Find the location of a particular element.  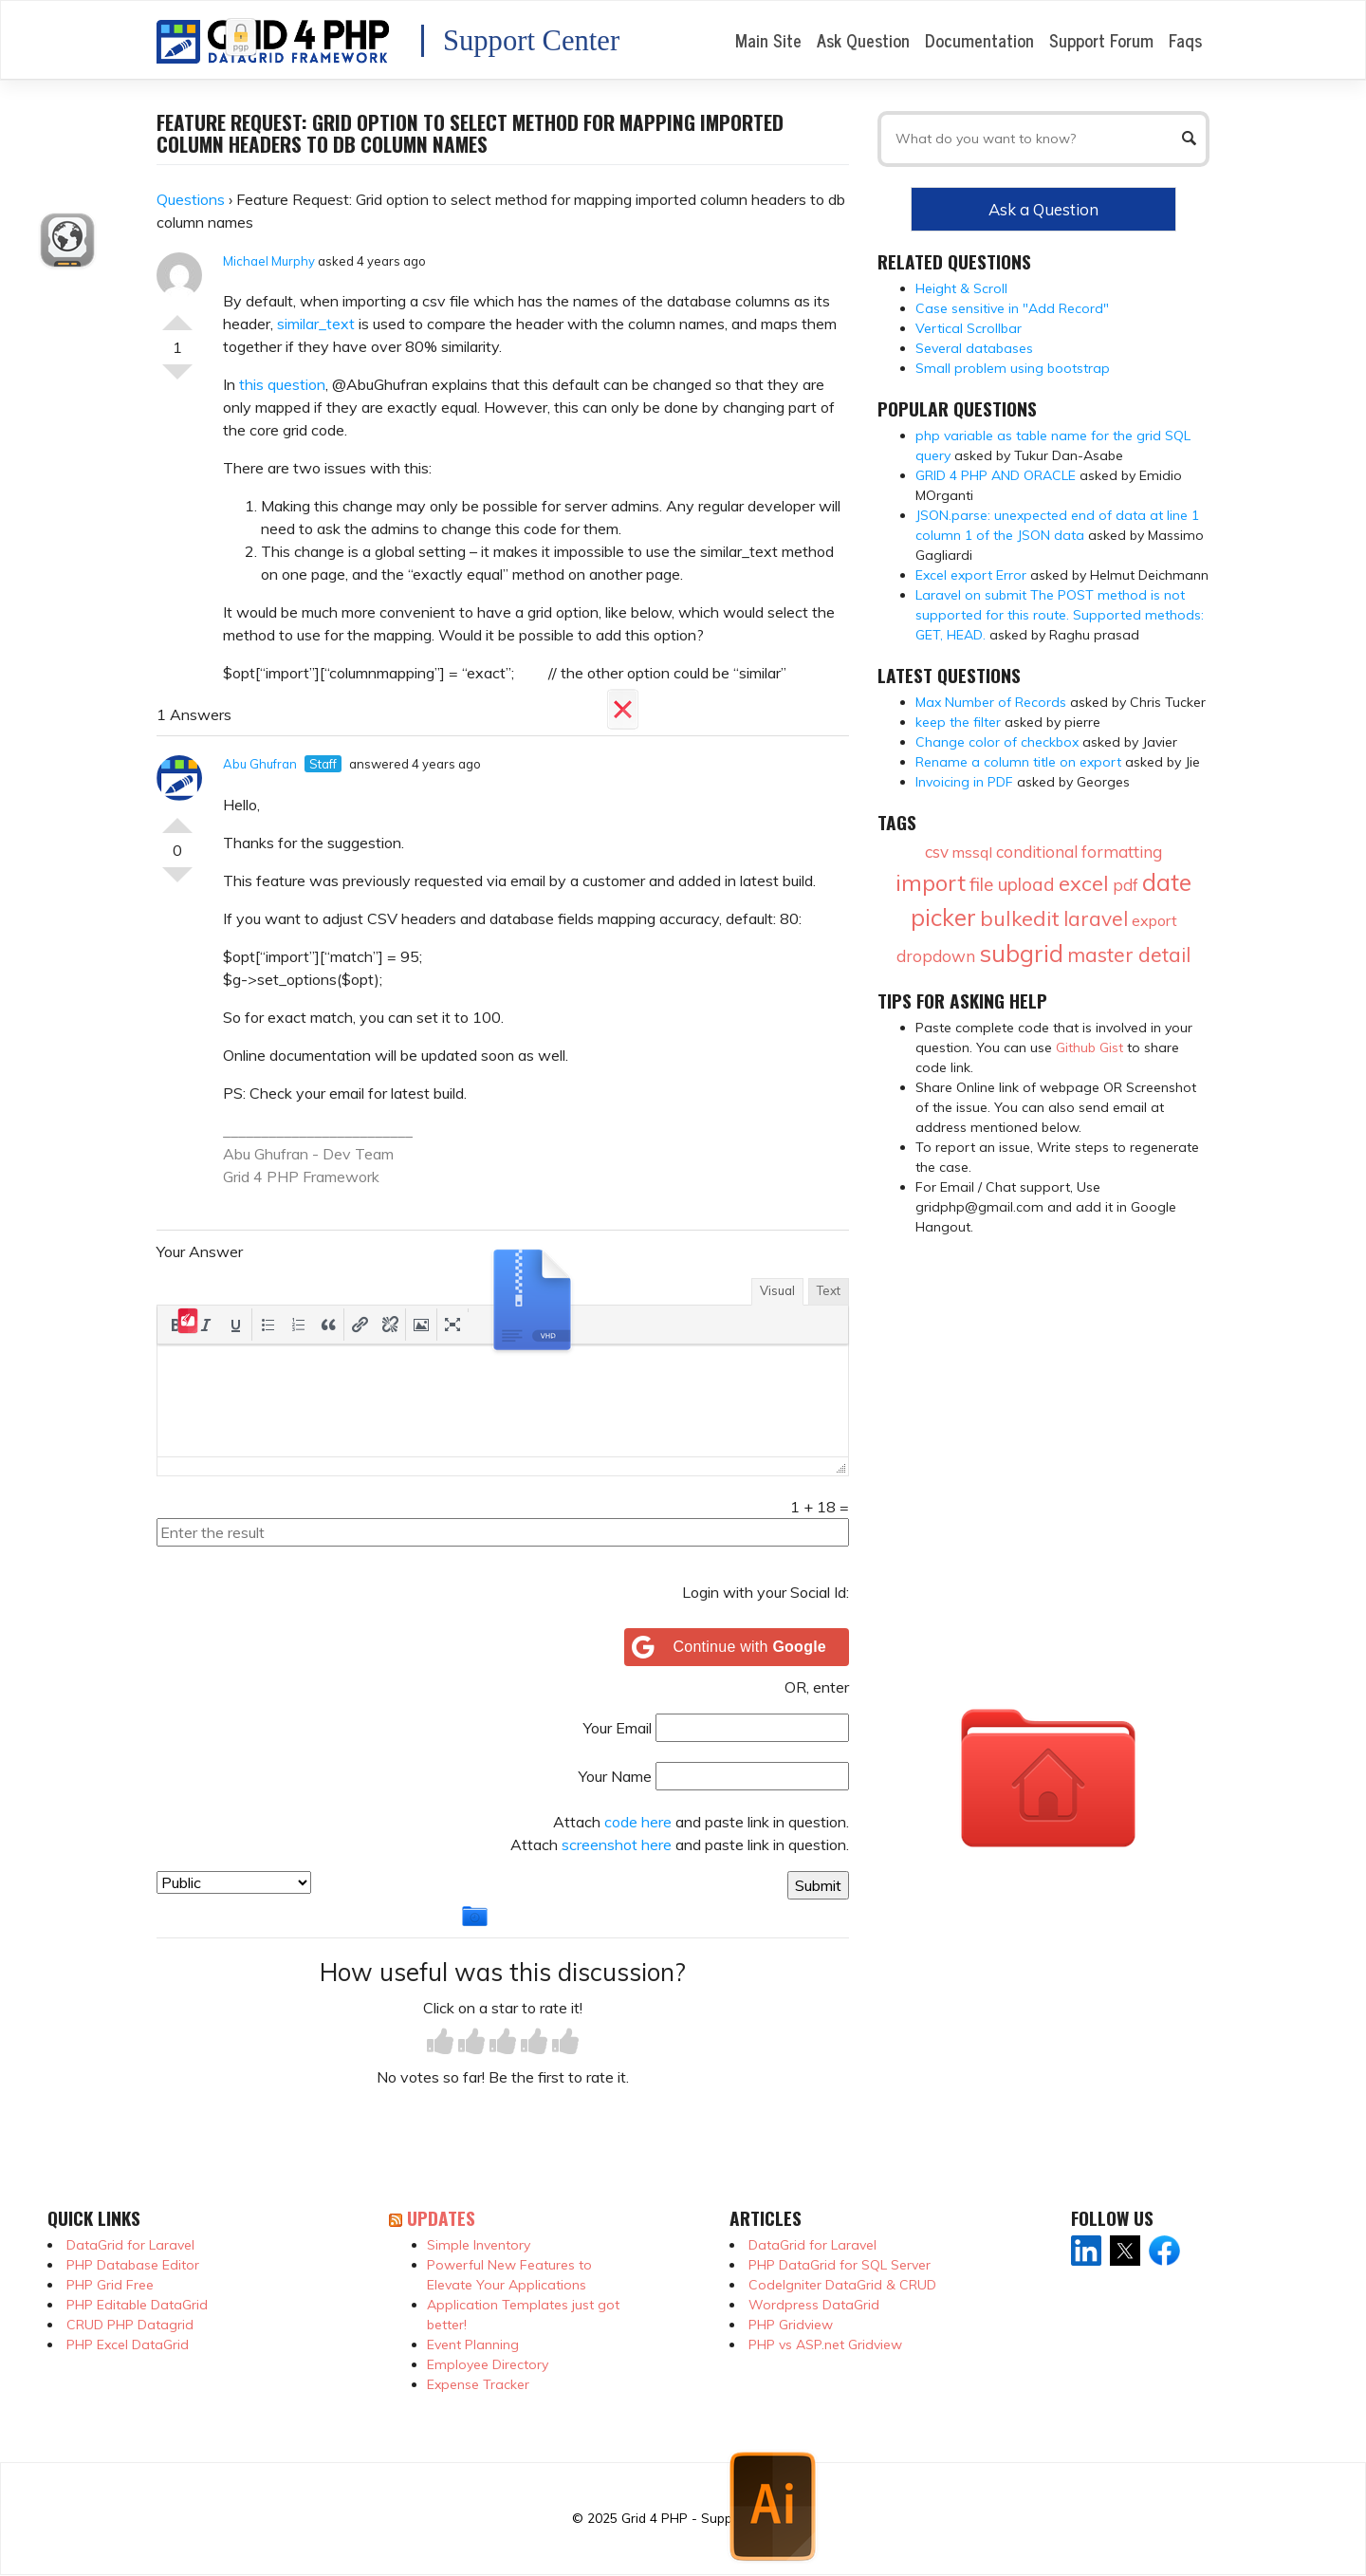

indicates a broken or invalid symbolic link is located at coordinates (622, 709).